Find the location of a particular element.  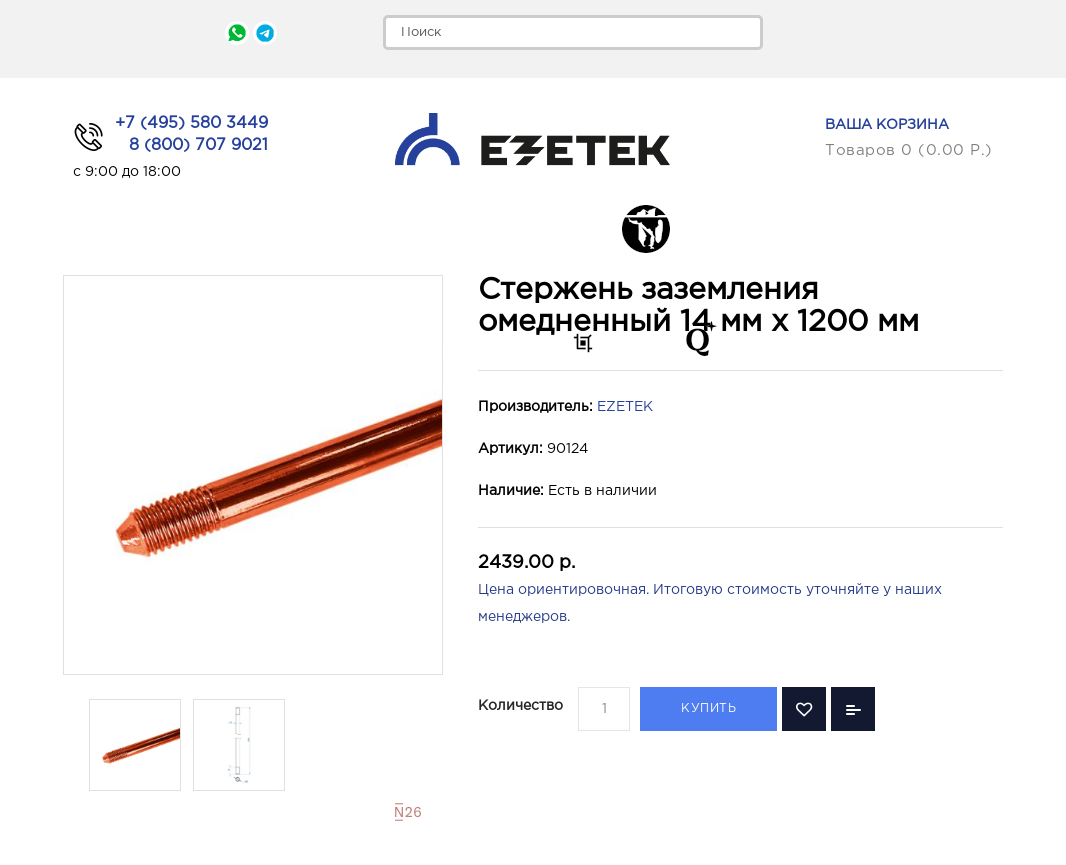

crop an image or photo is located at coordinates (583, 343).